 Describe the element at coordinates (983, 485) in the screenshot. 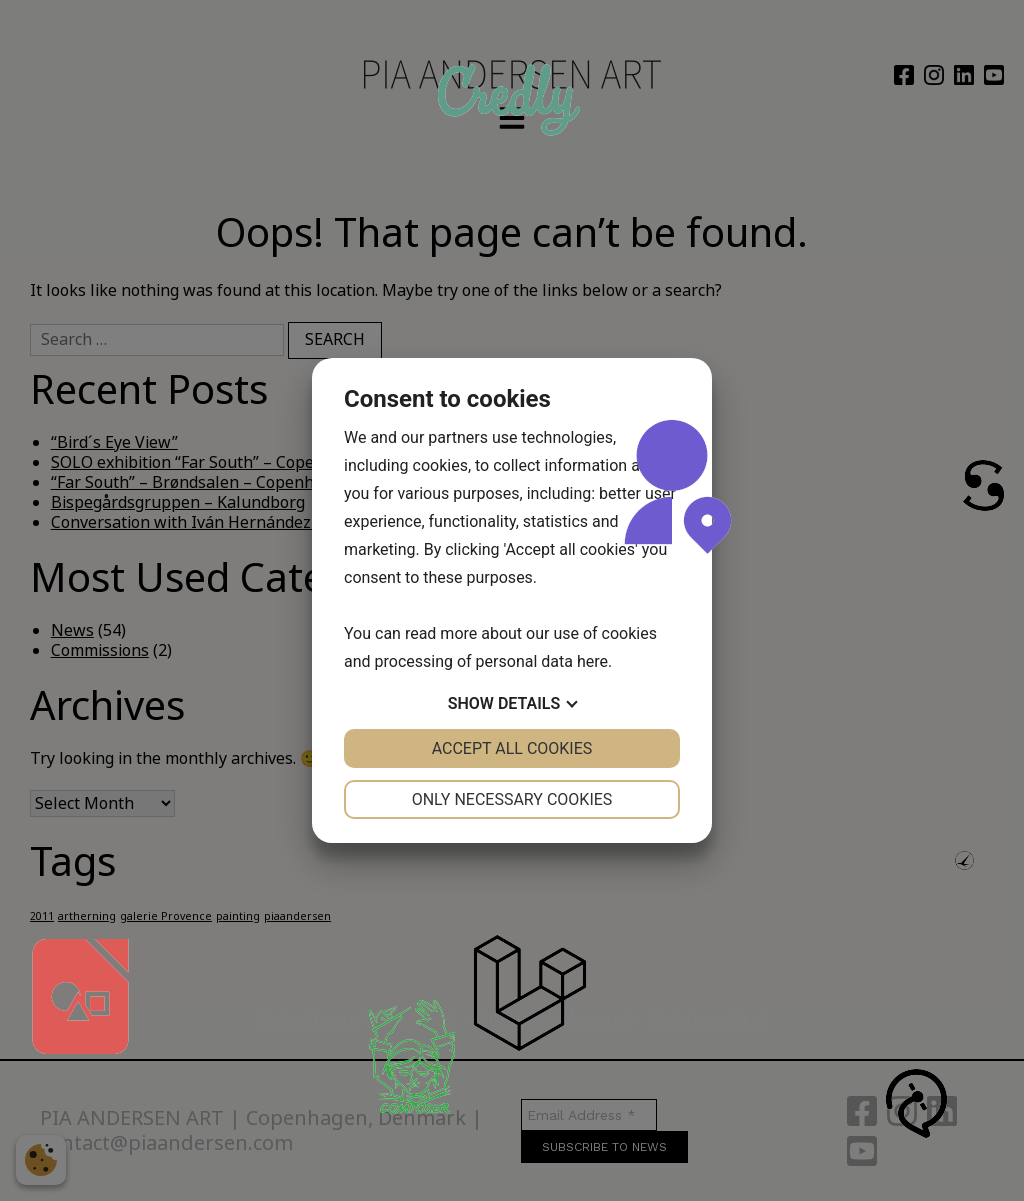

I see `open the Scribd app` at that location.